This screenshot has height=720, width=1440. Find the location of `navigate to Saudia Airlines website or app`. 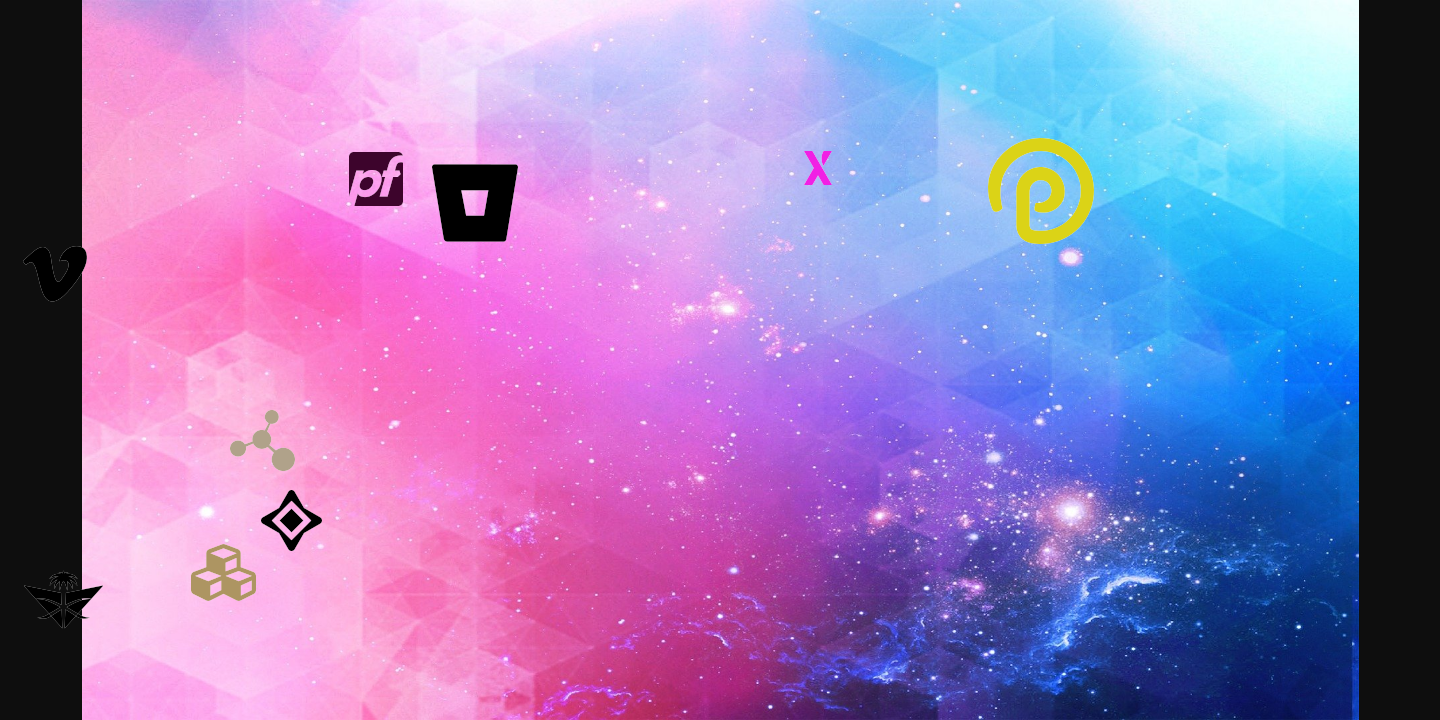

navigate to Saudia Airlines website or app is located at coordinates (63, 599).